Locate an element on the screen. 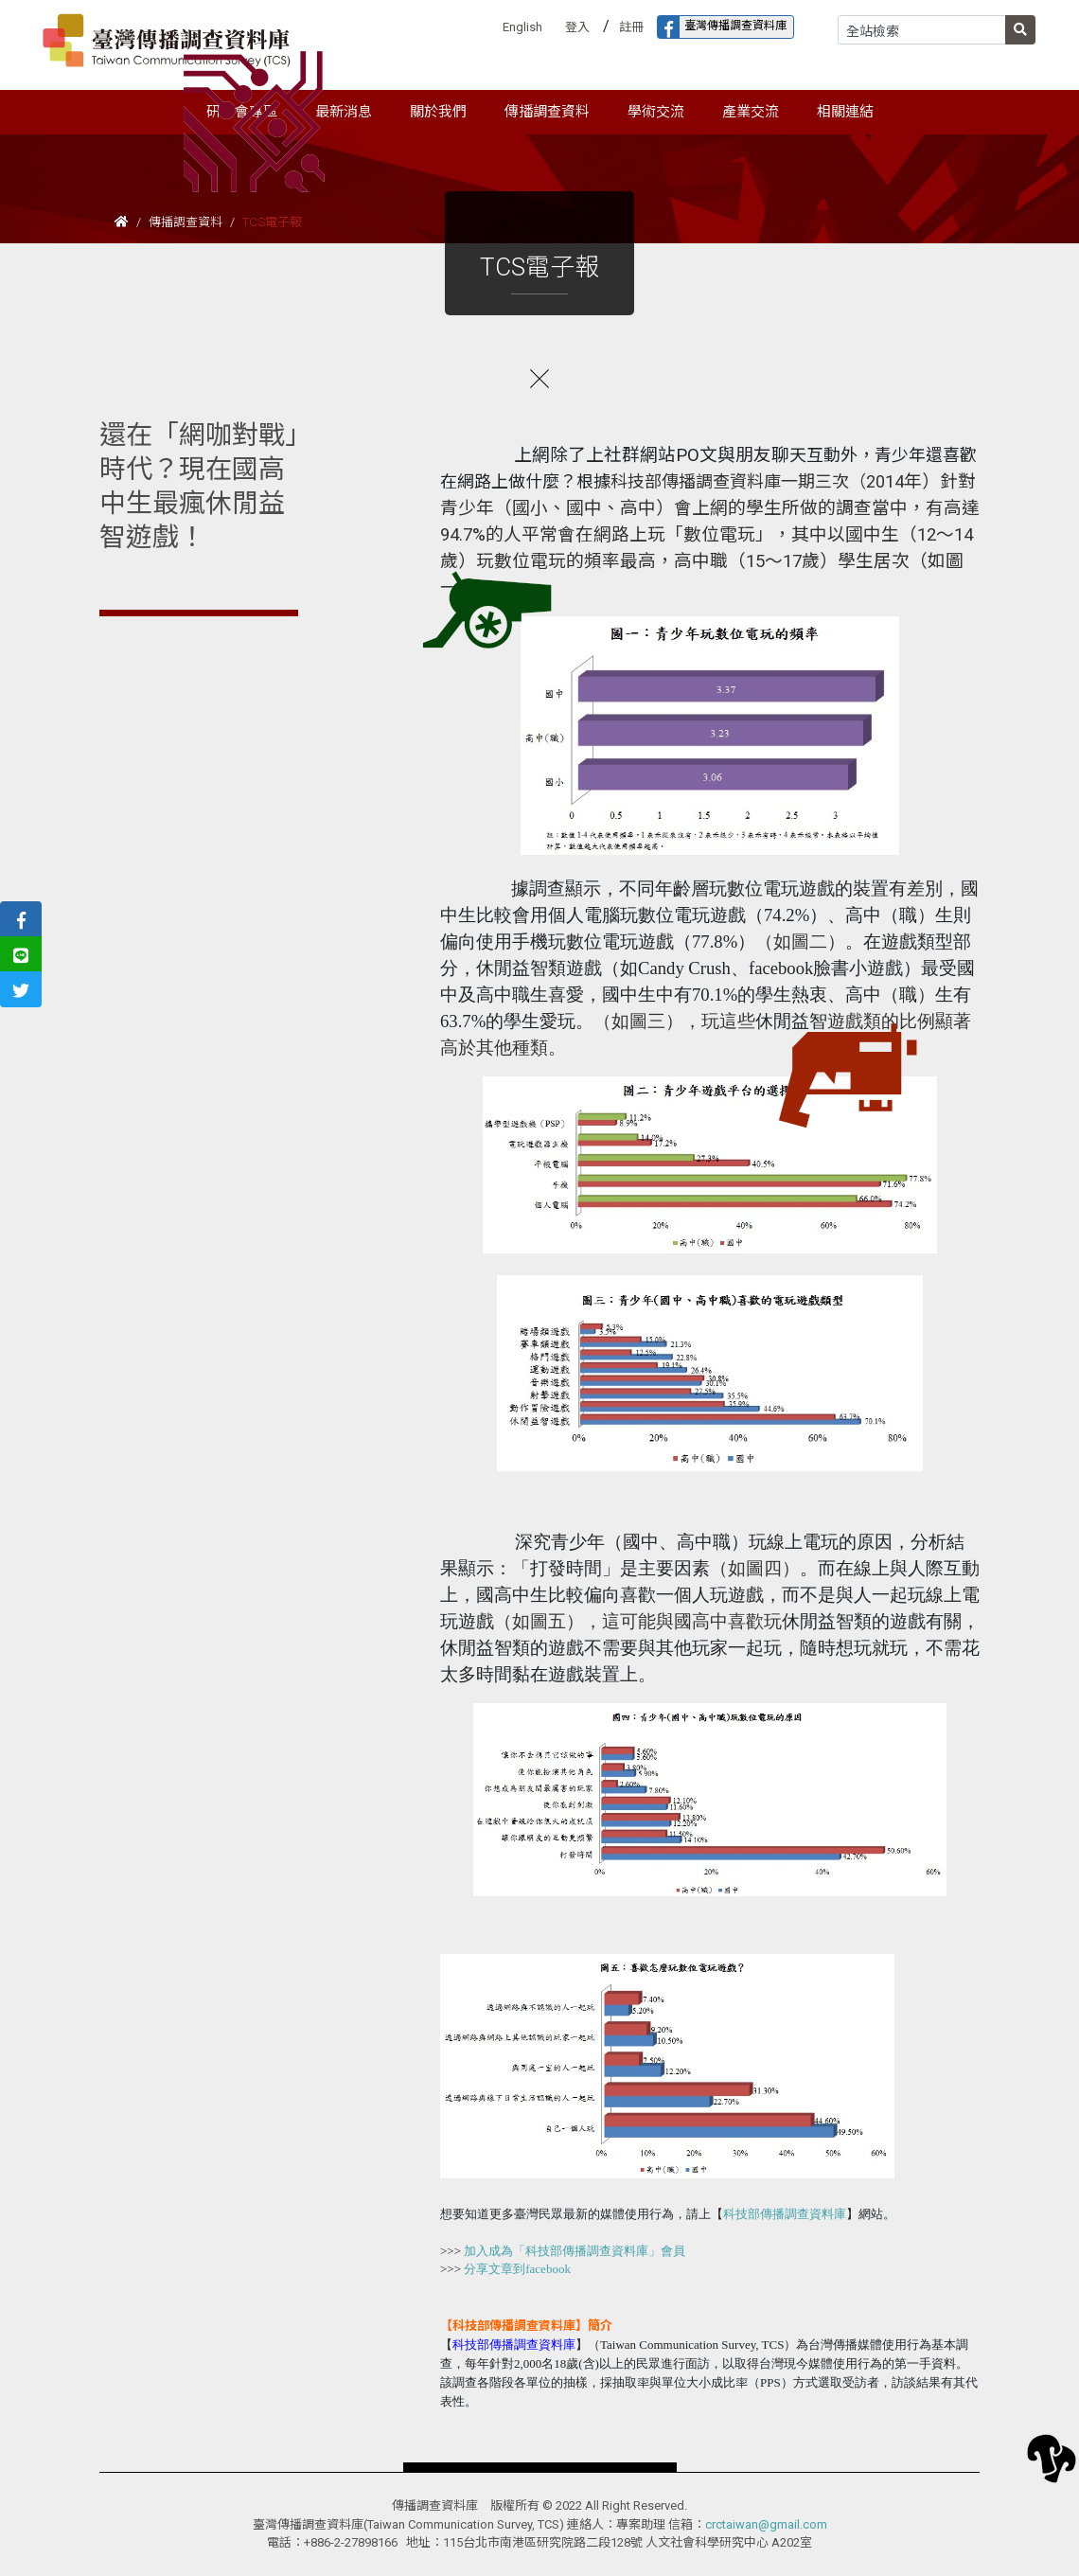 The width and height of the screenshot is (1079, 2576). select bolter weapon in game inventory is located at coordinates (847, 1077).